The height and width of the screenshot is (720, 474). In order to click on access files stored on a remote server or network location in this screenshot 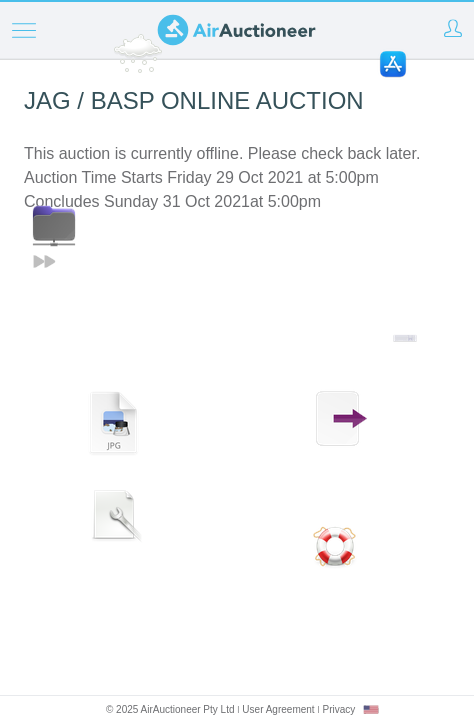, I will do `click(54, 225)`.